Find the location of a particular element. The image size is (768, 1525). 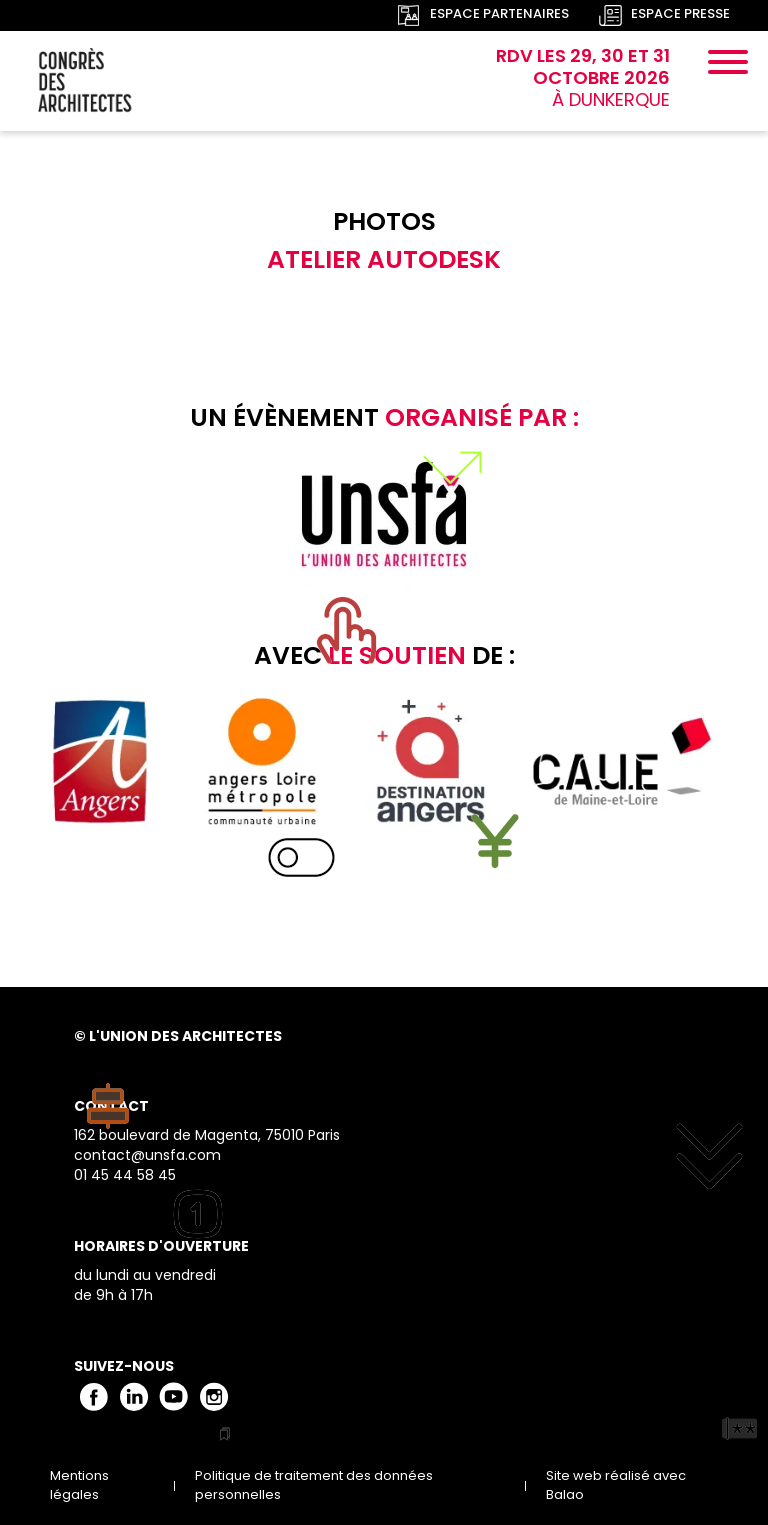

indicates the first item or step in a sequence is located at coordinates (198, 1214).